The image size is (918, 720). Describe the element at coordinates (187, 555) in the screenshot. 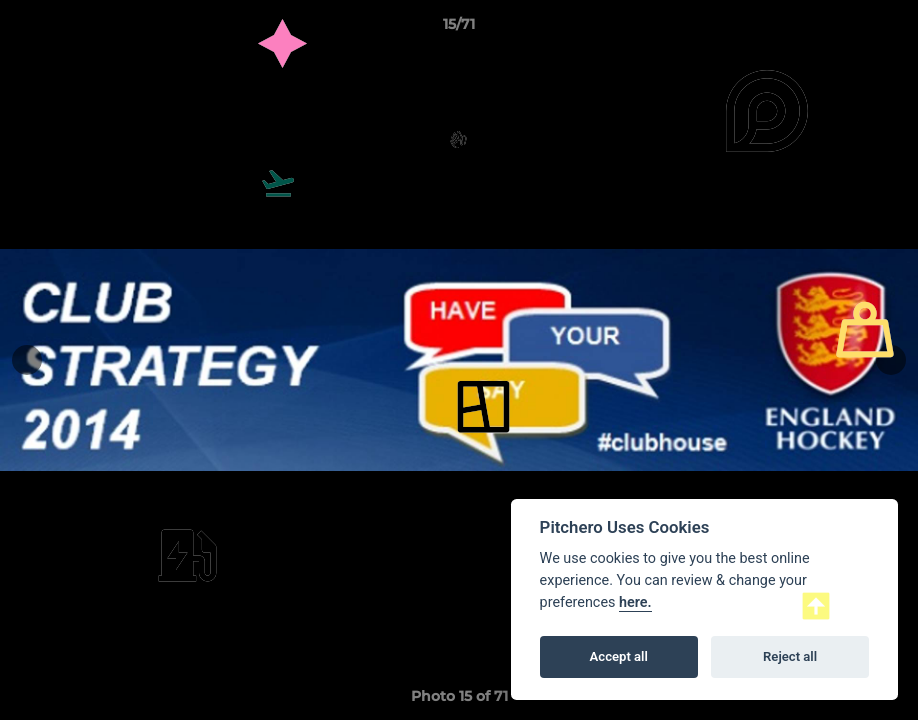

I see `find nearby EV charging stations` at that location.